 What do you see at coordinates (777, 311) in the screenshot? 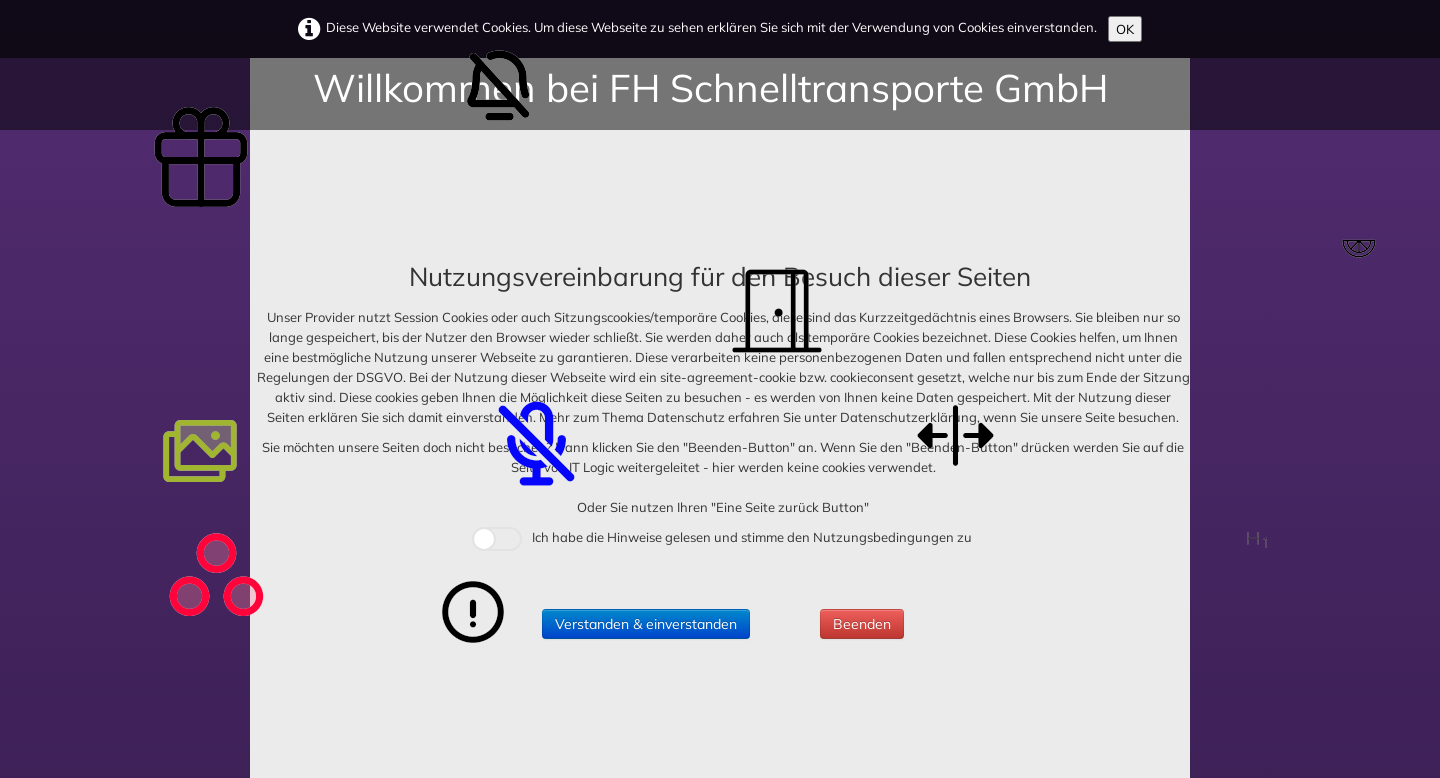
I see `log out or exit the application` at bounding box center [777, 311].